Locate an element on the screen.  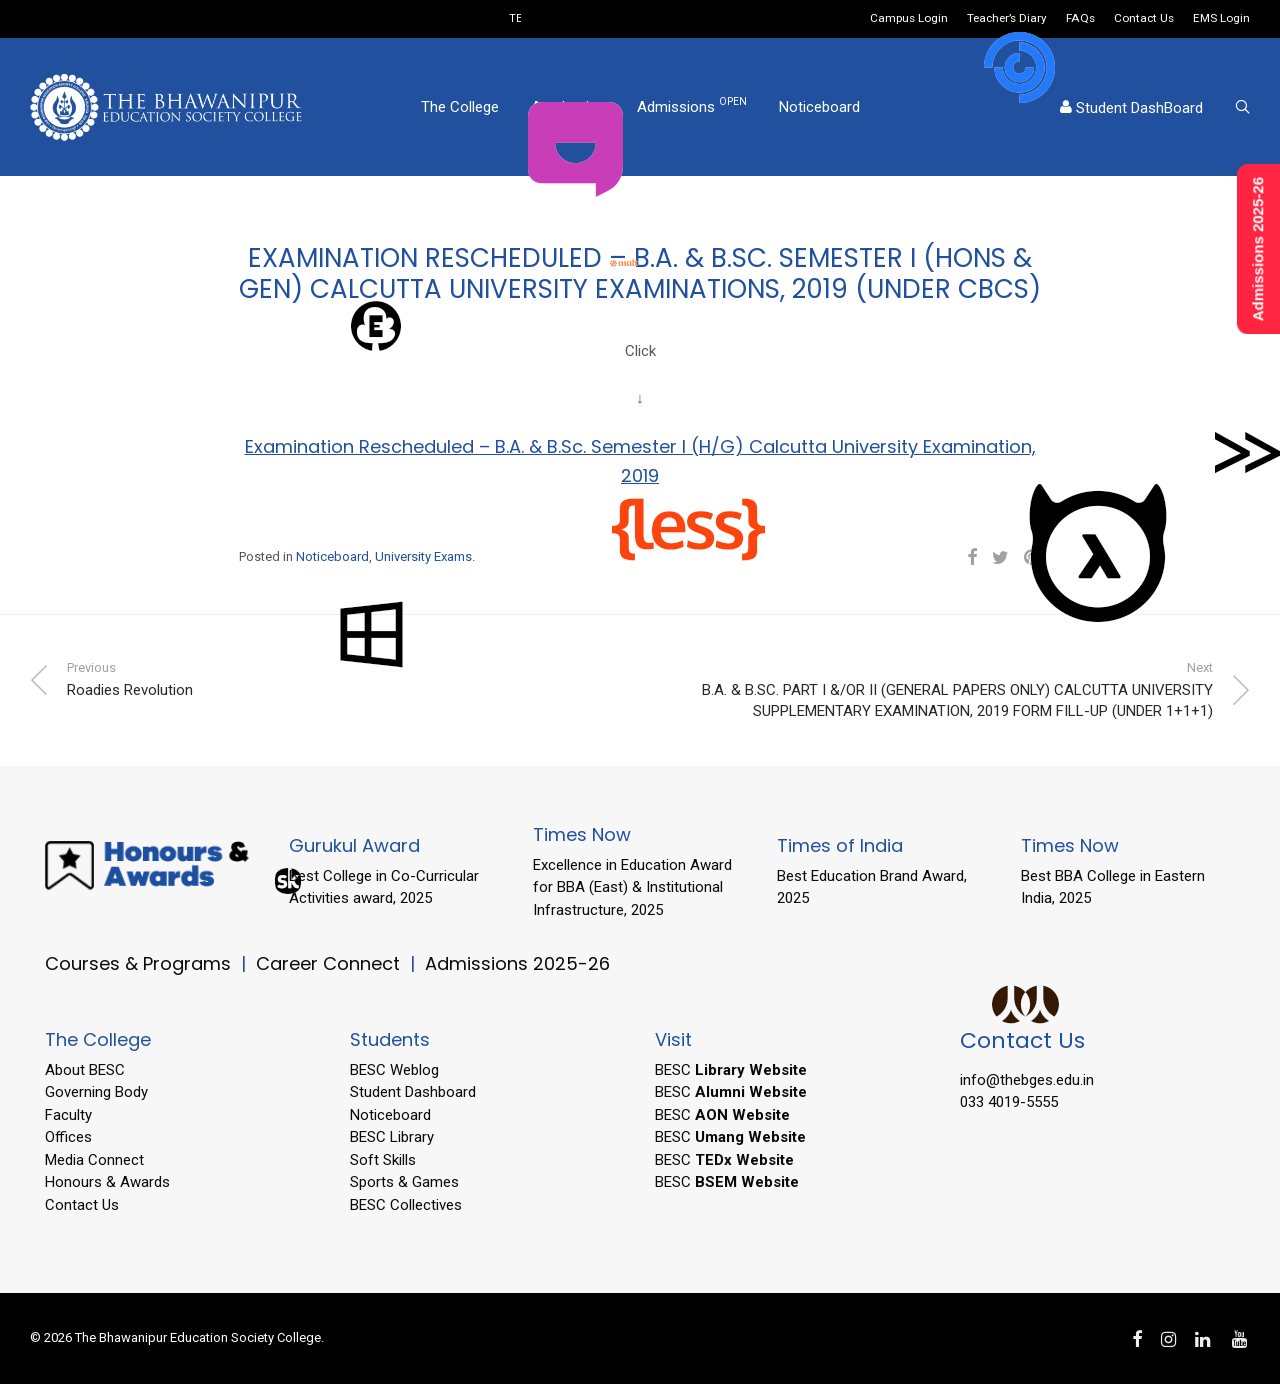
cobalt app or service logo is located at coordinates (1247, 452).